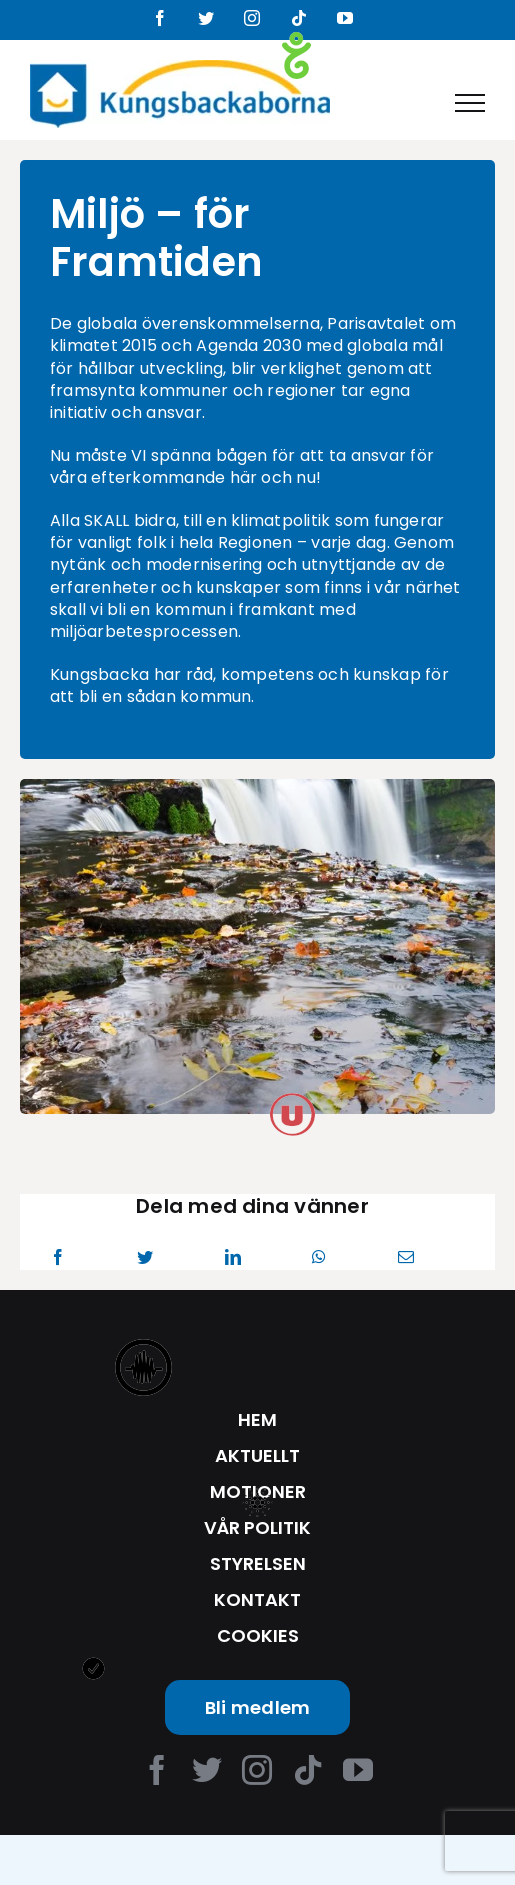 The width and height of the screenshot is (515, 1885). What do you see at coordinates (296, 55) in the screenshot?
I see `link to Gandi domain registrar services` at bounding box center [296, 55].